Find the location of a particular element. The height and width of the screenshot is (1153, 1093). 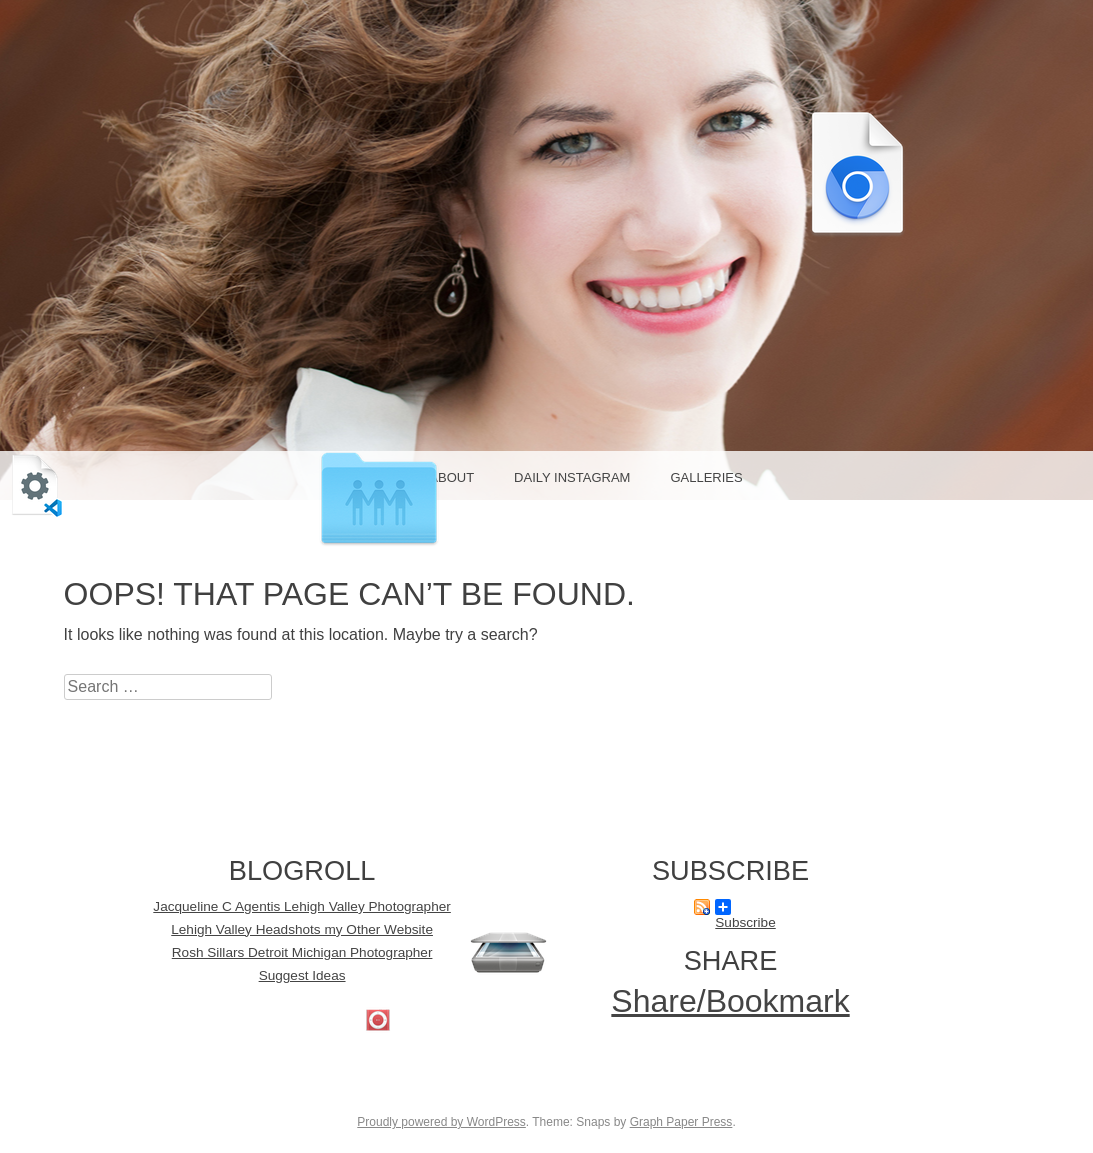

access shared network folder is located at coordinates (379, 498).